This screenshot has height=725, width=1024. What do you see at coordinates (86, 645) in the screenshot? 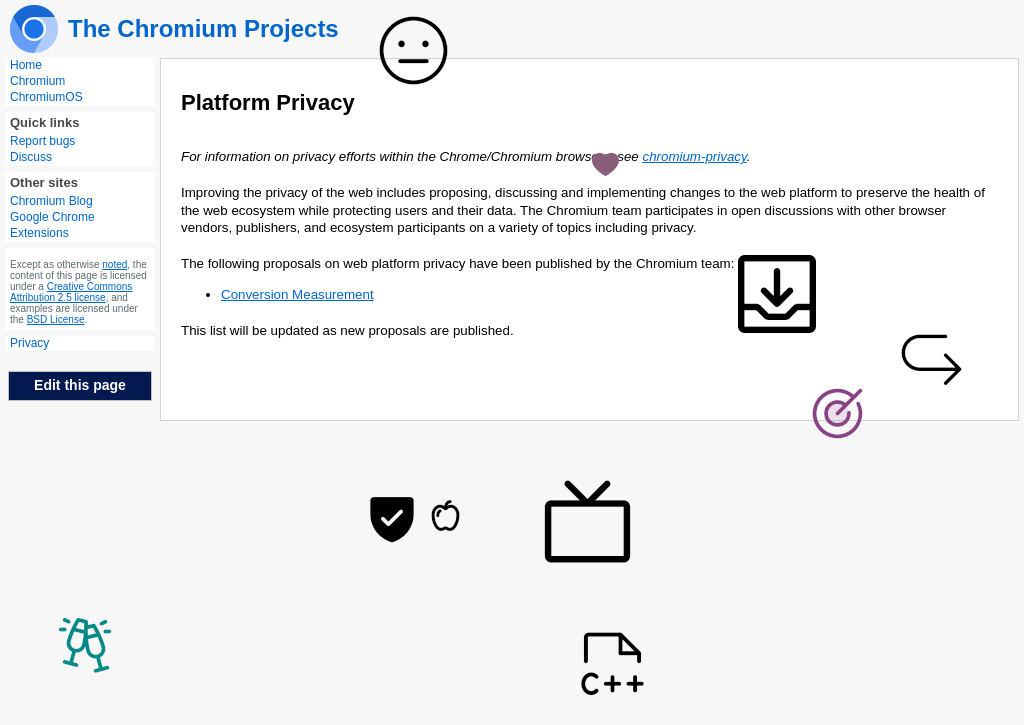
I see `celebrate an achievement or milestone` at bounding box center [86, 645].